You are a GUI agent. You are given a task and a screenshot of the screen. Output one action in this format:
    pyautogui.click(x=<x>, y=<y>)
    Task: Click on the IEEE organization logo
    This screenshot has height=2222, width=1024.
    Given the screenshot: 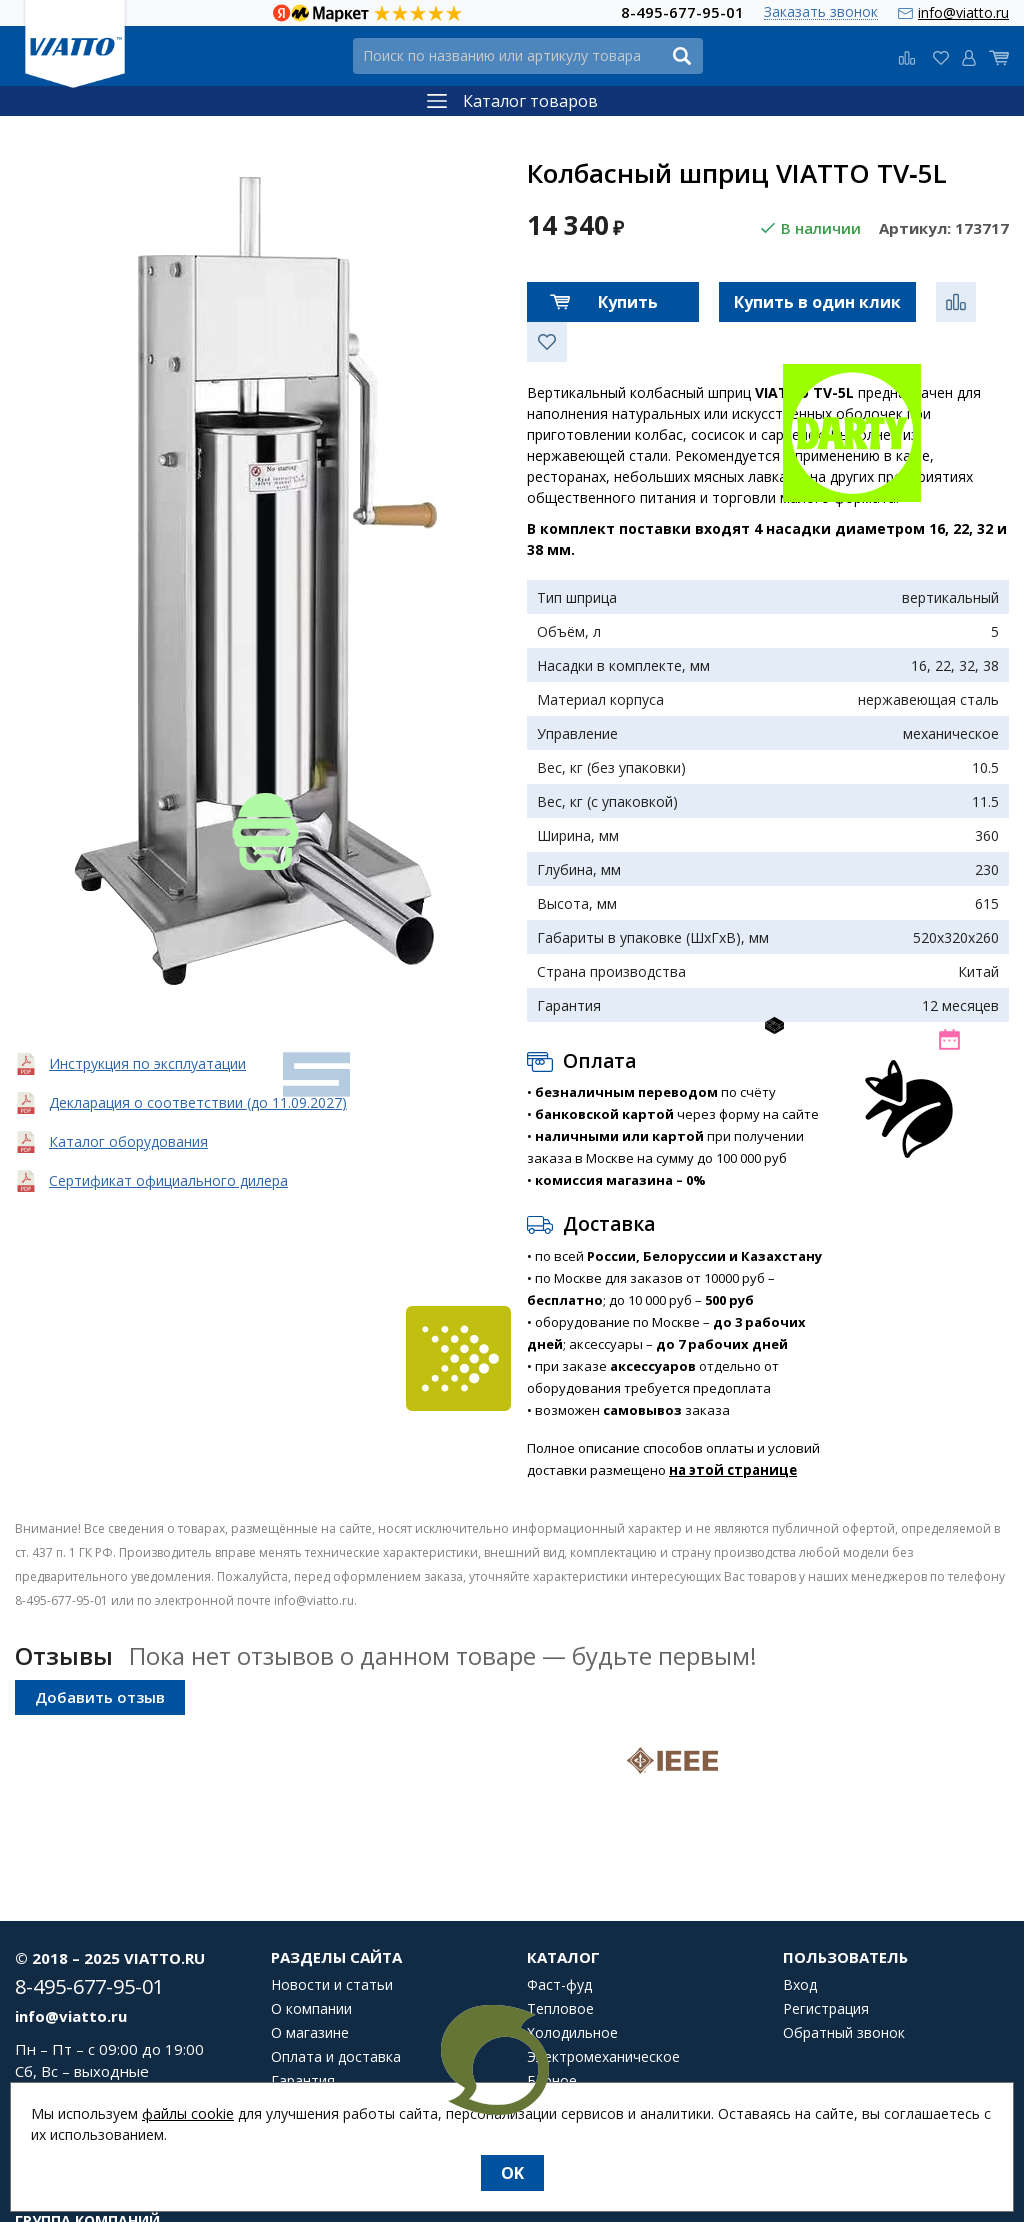 What is the action you would take?
    pyautogui.click(x=672, y=1760)
    